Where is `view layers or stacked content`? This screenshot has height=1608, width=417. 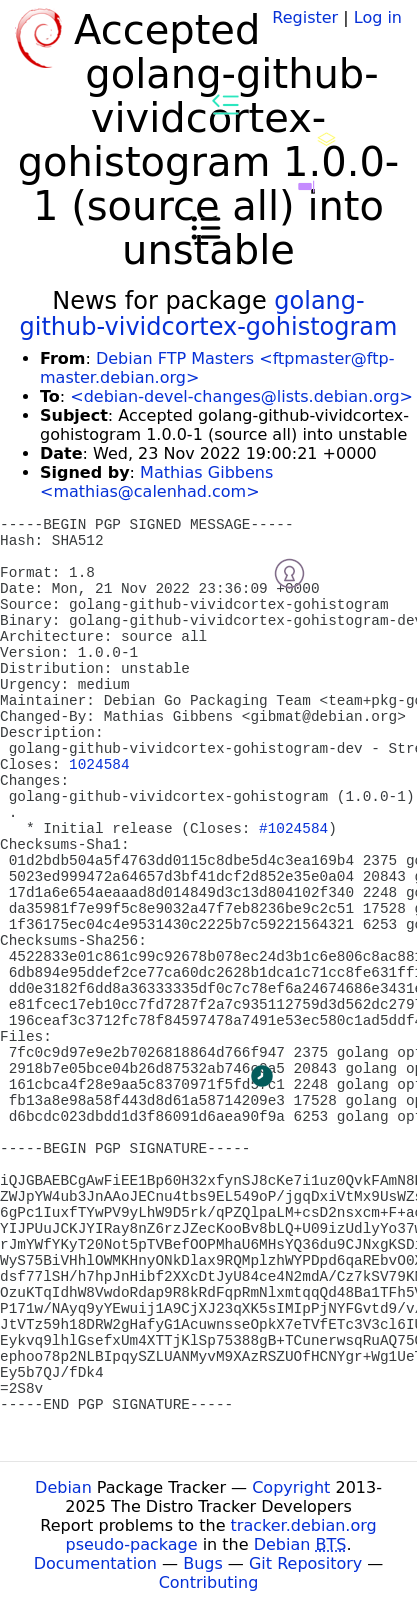
view layers or stacked content is located at coordinates (326, 139).